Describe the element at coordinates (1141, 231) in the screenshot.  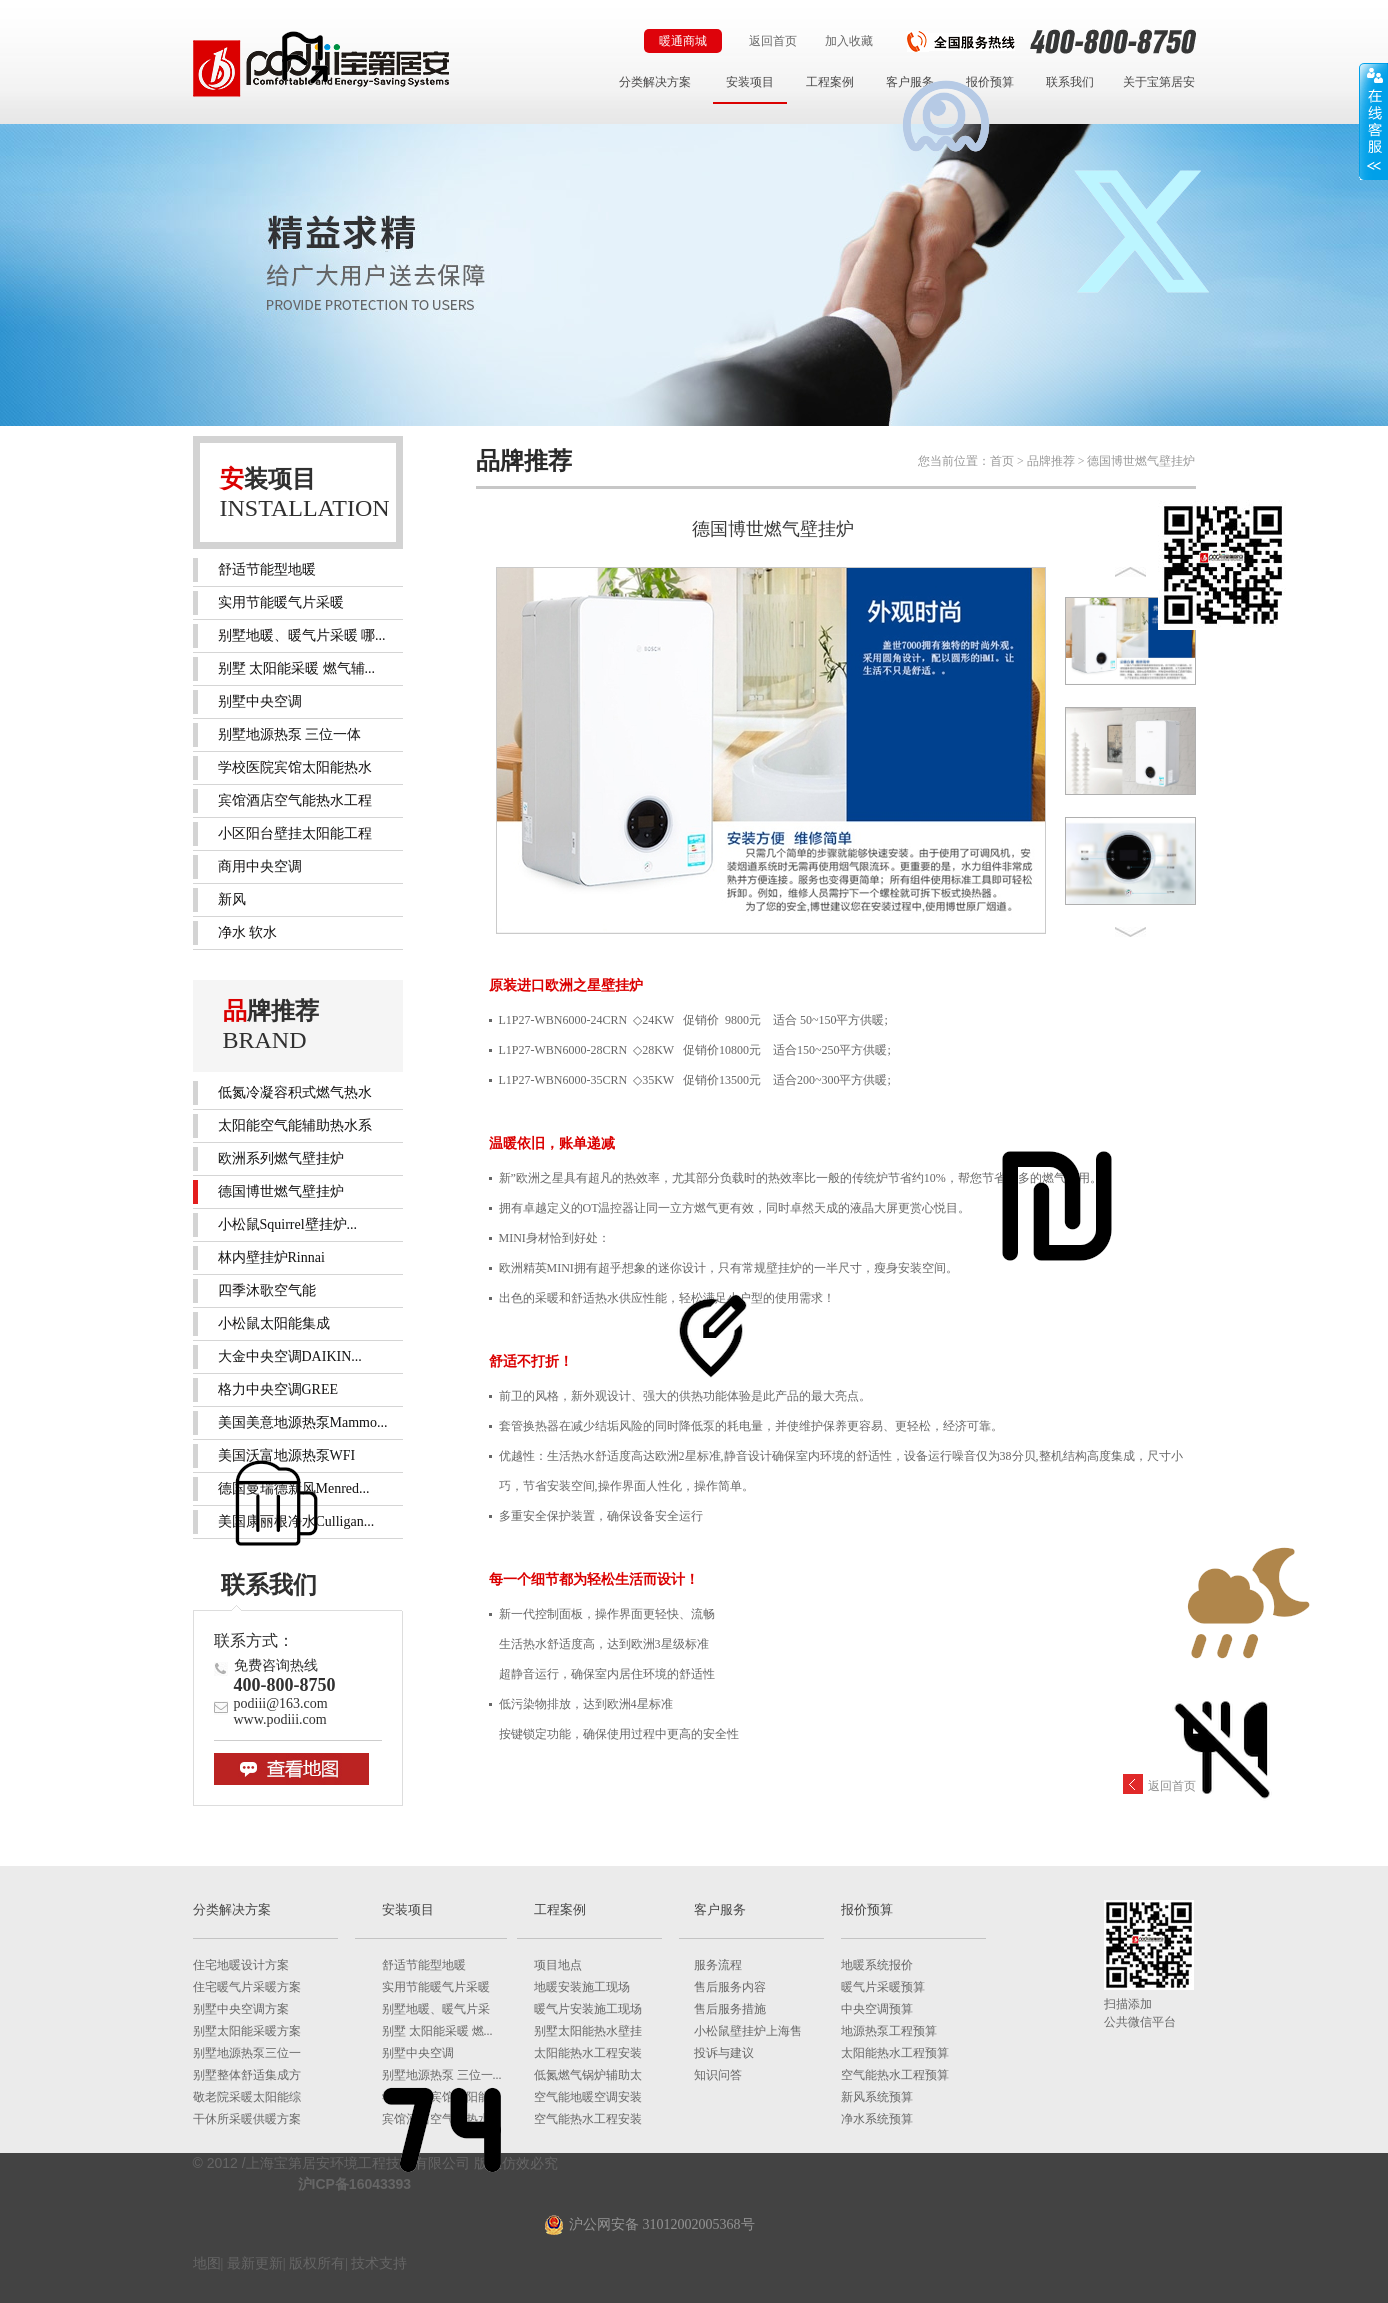
I see `share to X (formerly Twitter)` at that location.